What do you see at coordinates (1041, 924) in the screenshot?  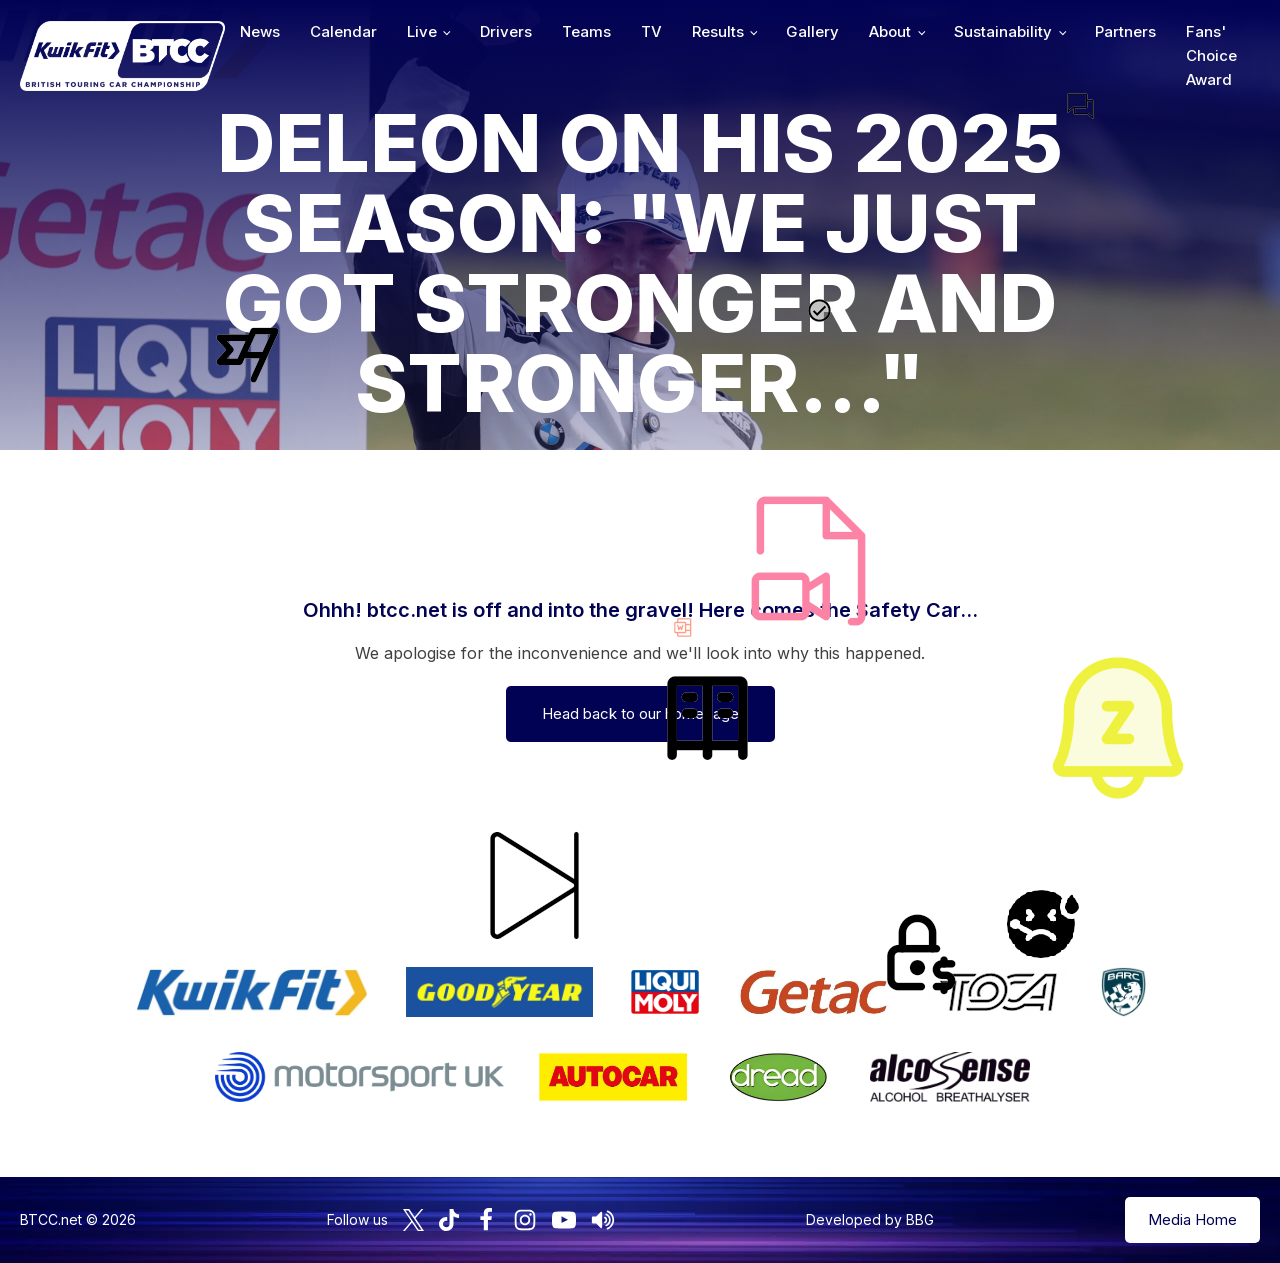 I see `report feeling unwell or sick` at bounding box center [1041, 924].